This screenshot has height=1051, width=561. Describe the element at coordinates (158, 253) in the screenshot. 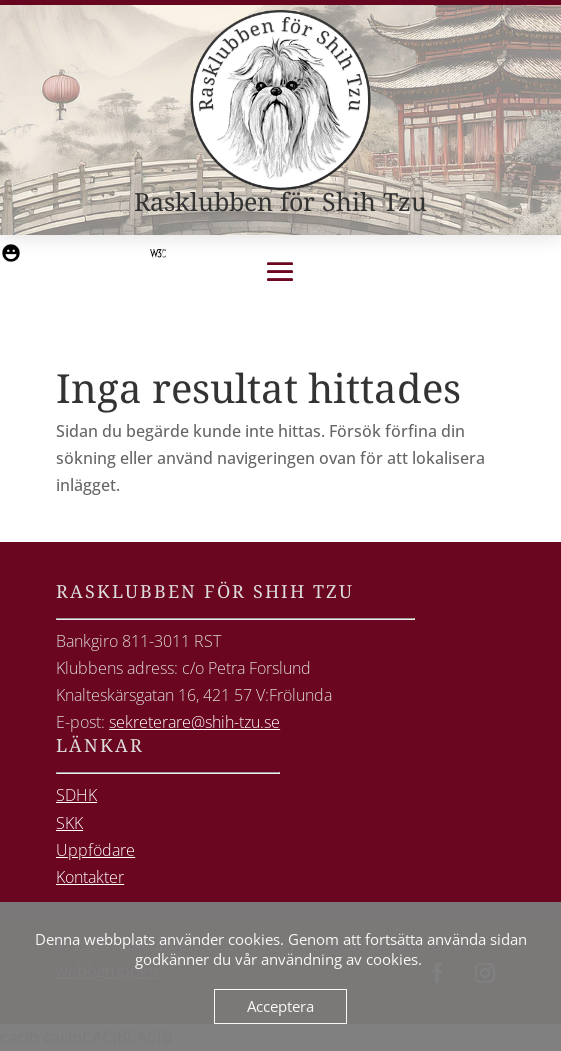

I see `world wide web consortium (w3c) logo` at that location.